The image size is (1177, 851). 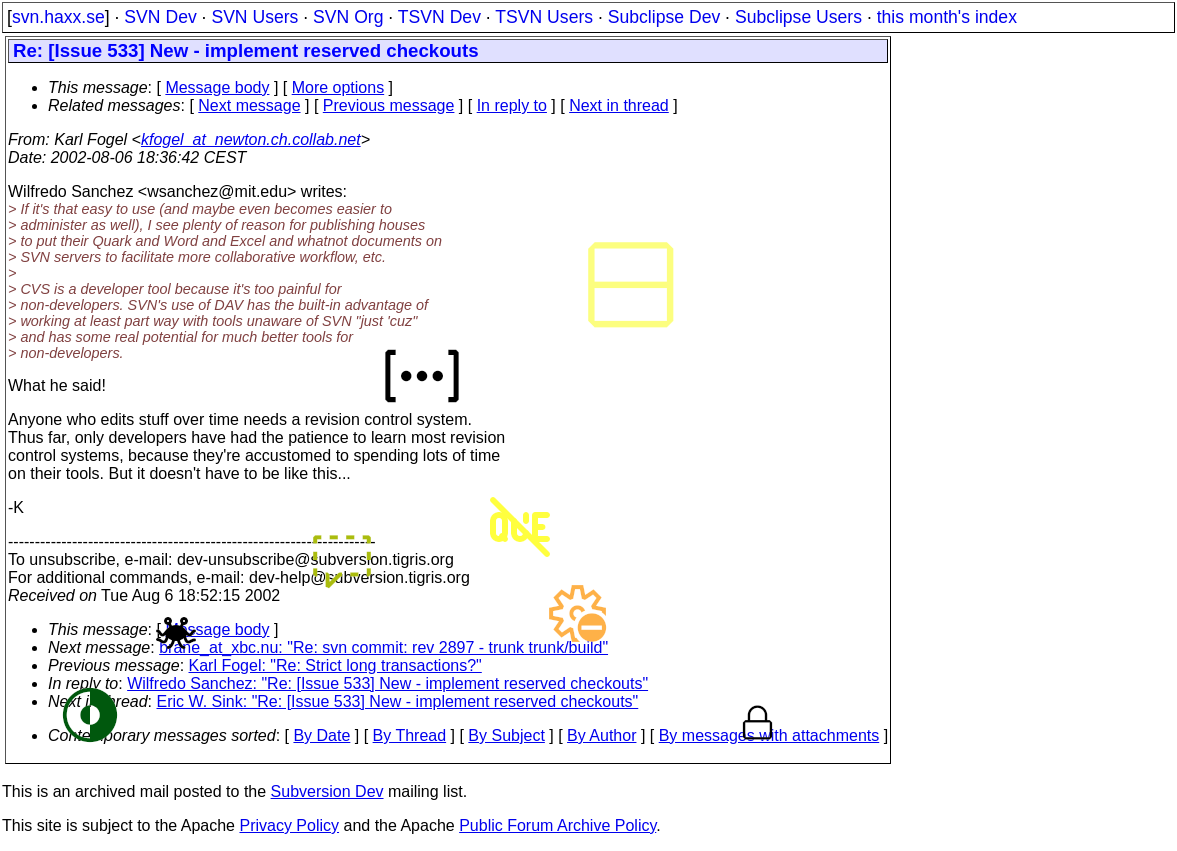 What do you see at coordinates (757, 722) in the screenshot?
I see `indicates a locked or secured item` at bounding box center [757, 722].